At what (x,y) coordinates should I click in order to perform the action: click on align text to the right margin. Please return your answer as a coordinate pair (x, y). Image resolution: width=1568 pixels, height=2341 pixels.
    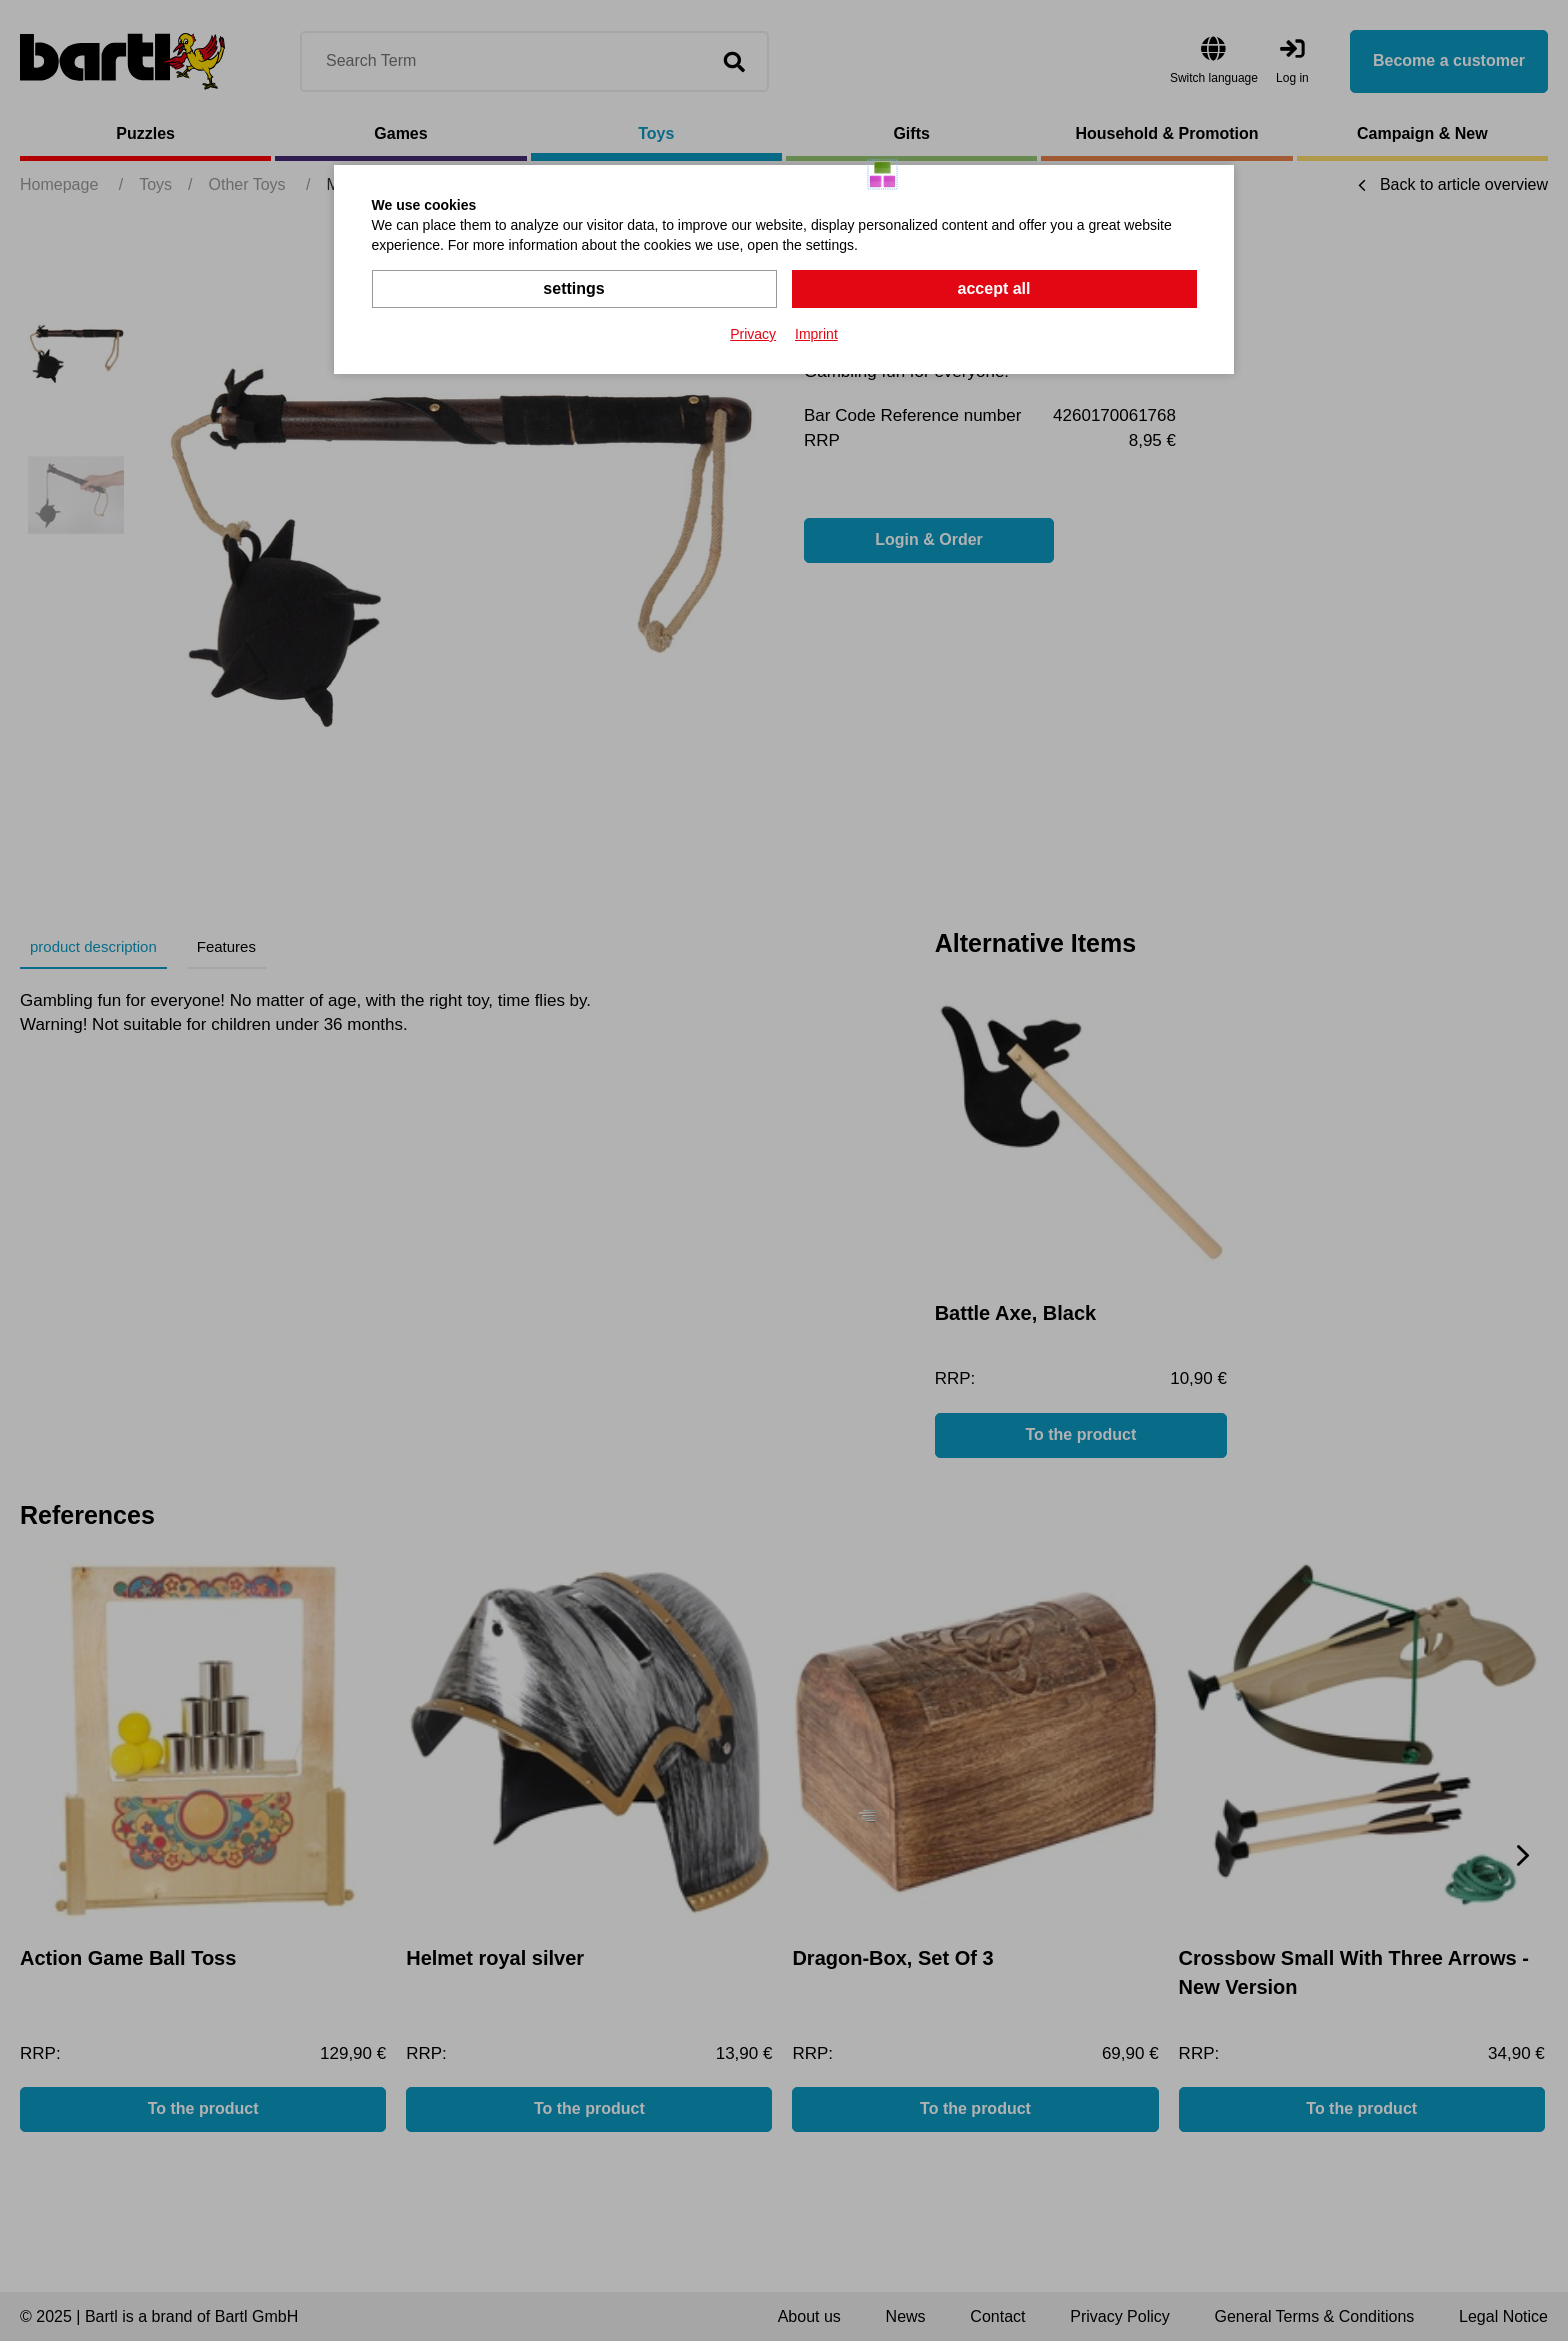
    Looking at the image, I should click on (867, 1816).